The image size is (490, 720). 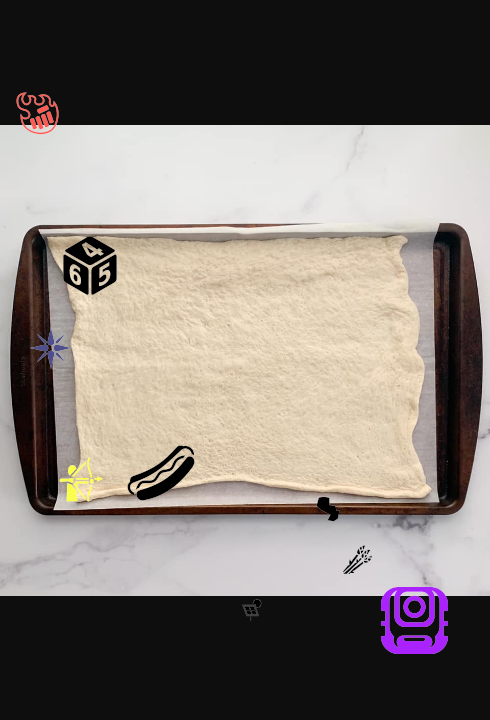 I want to click on view solar power status or energy generation, so click(x=252, y=610).